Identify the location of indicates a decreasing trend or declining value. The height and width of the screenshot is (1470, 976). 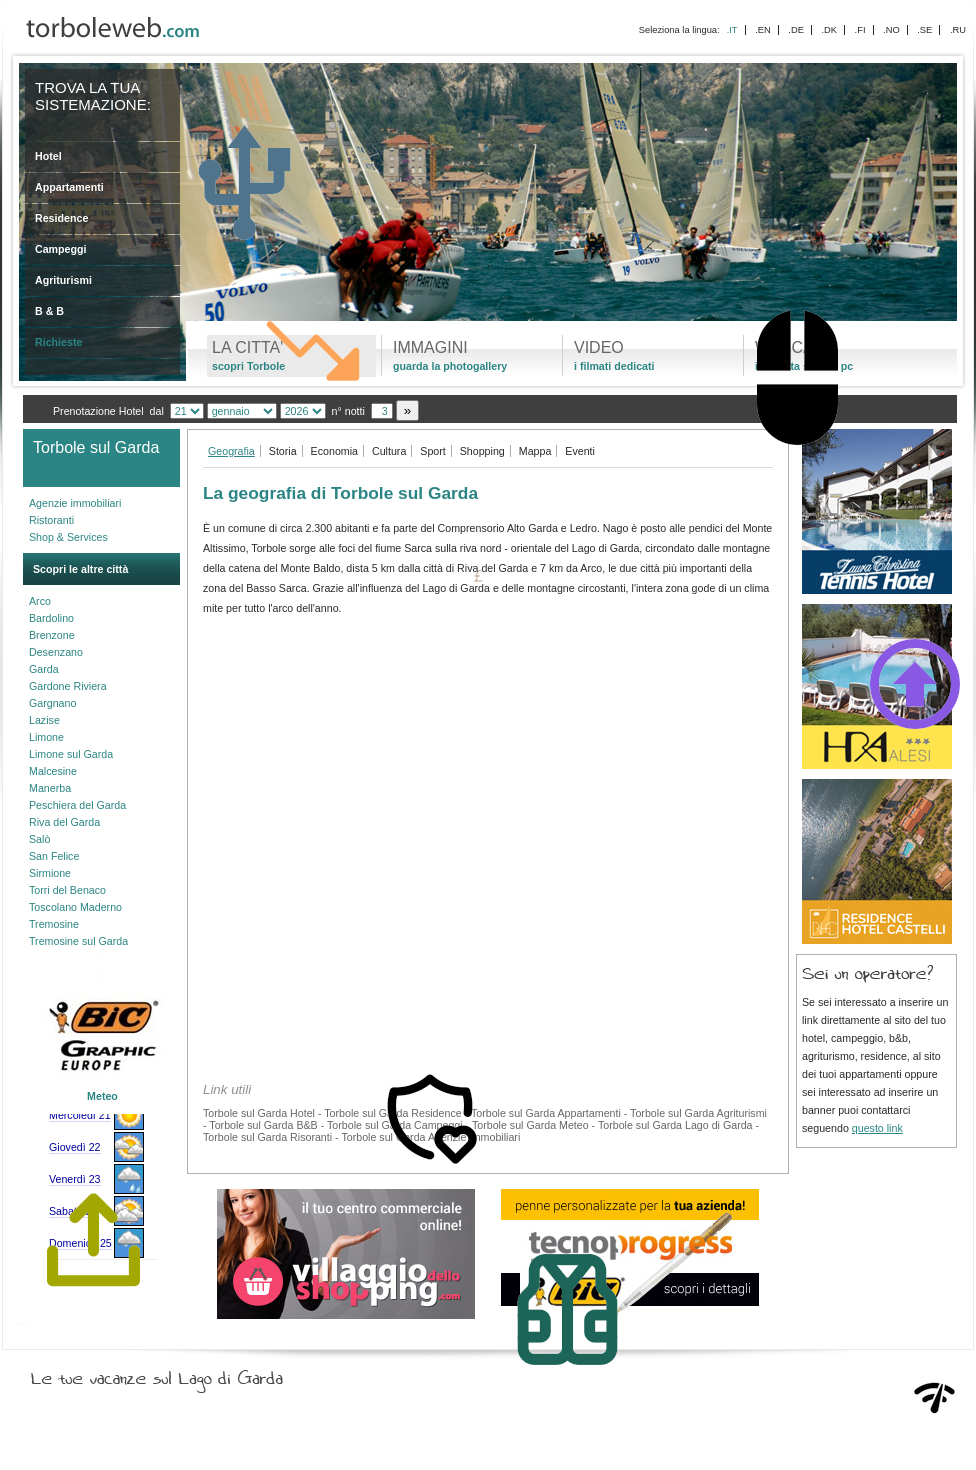
(313, 351).